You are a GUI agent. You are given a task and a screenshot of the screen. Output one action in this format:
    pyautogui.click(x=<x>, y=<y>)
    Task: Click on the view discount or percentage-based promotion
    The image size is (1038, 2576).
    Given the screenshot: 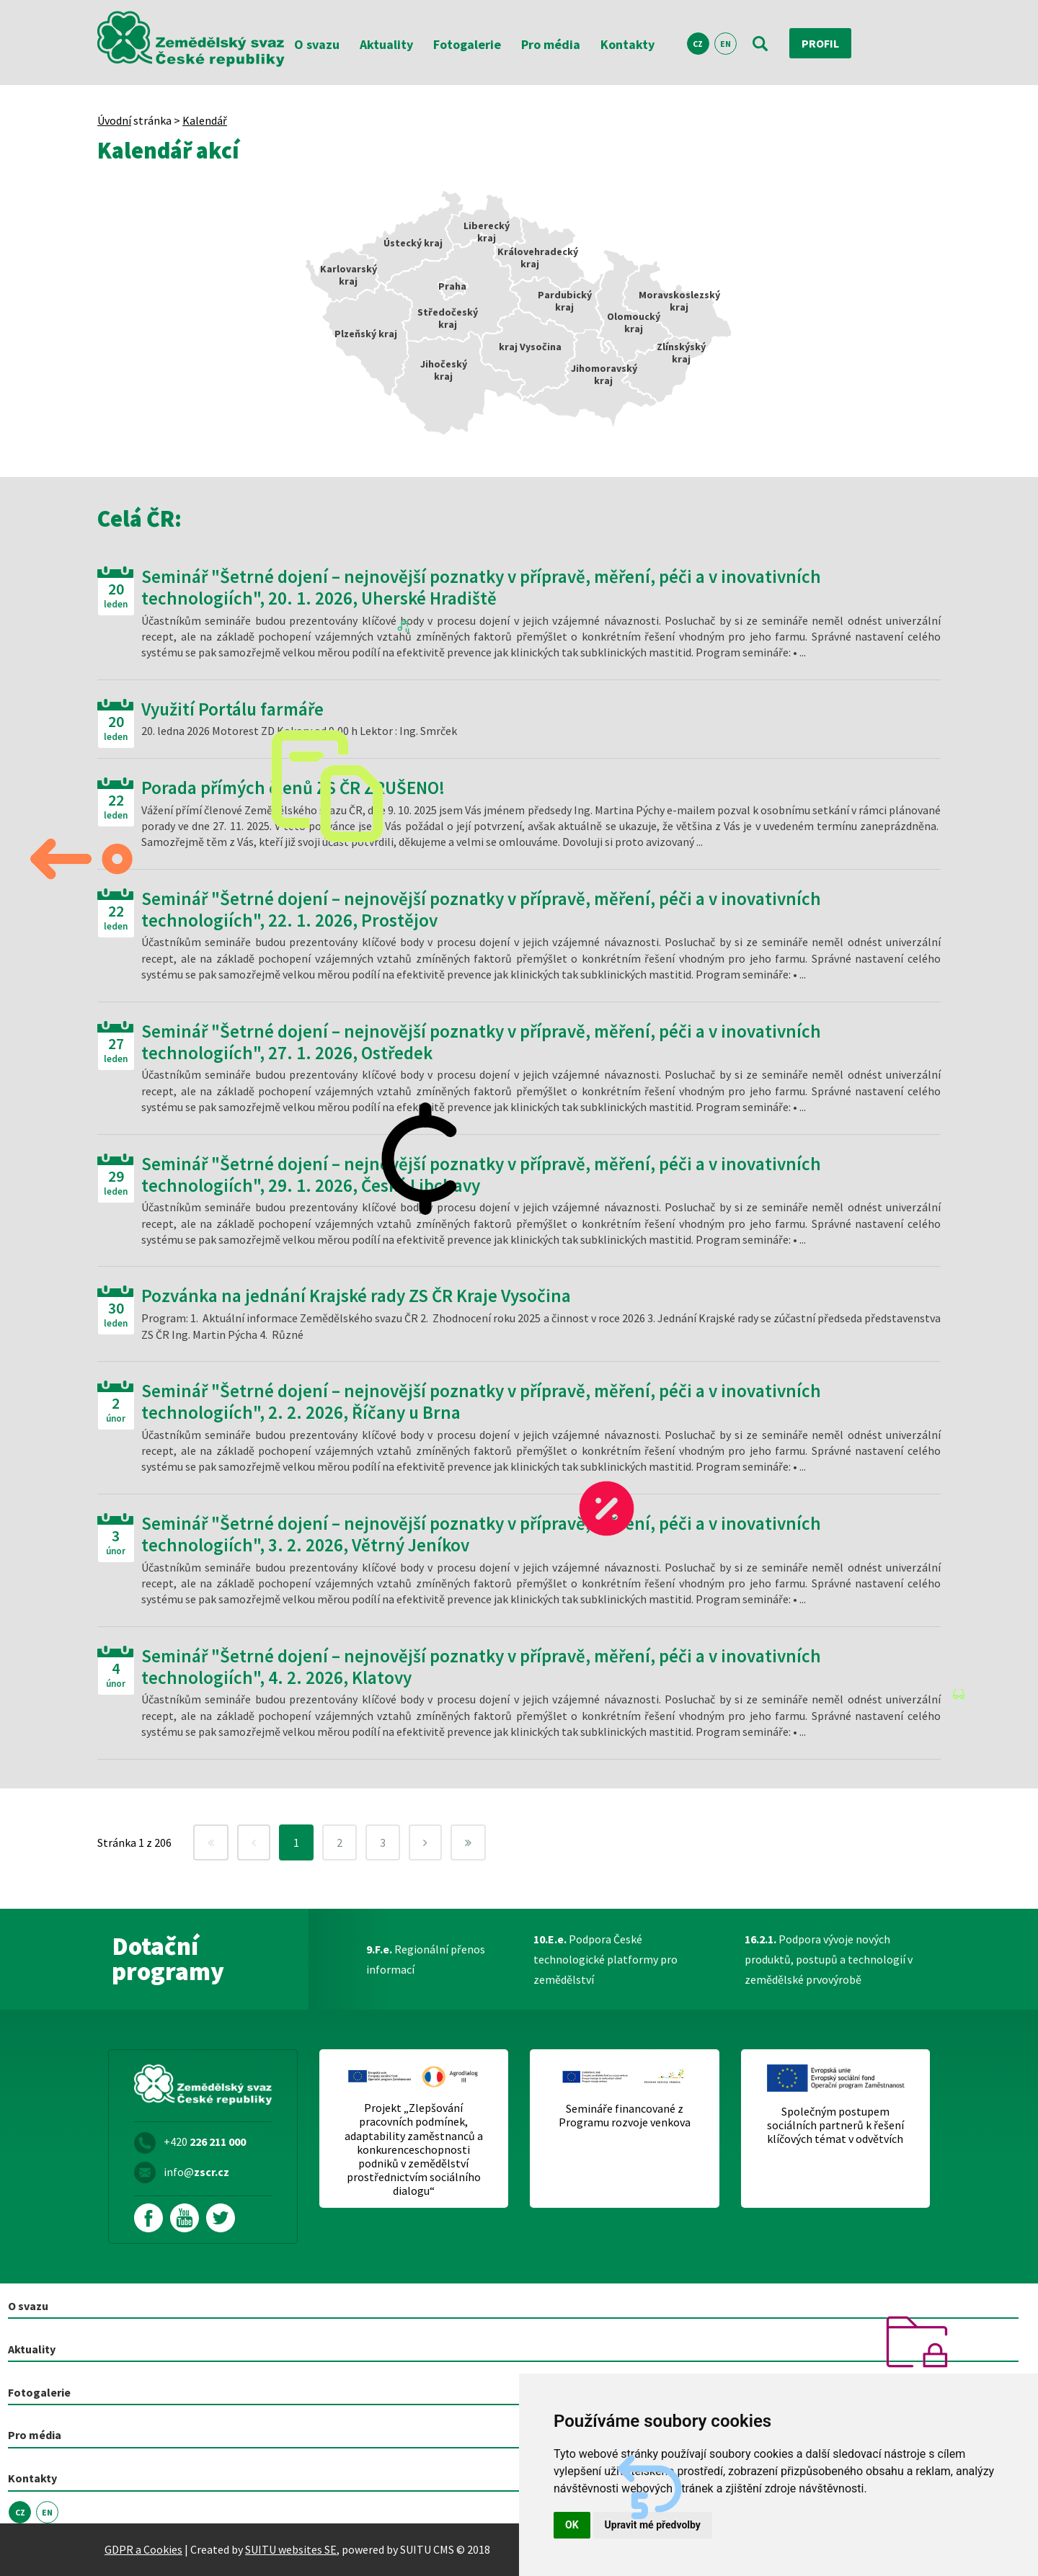 What is the action you would take?
    pyautogui.click(x=606, y=1508)
    